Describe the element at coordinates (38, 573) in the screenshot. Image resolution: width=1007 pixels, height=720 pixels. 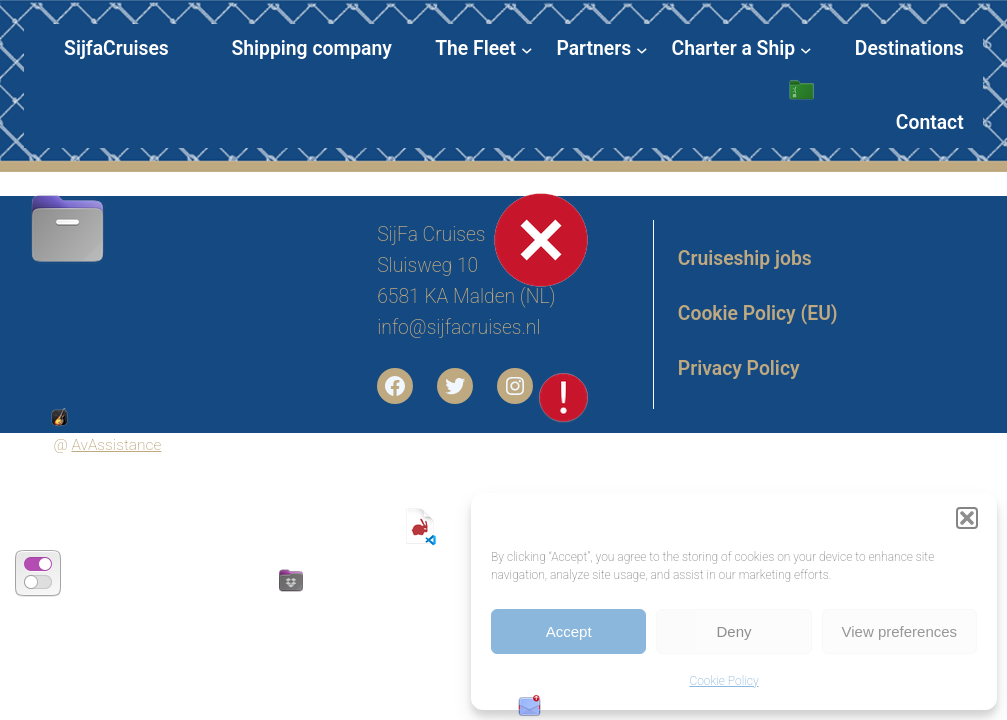
I see `open system settings or preferences` at that location.